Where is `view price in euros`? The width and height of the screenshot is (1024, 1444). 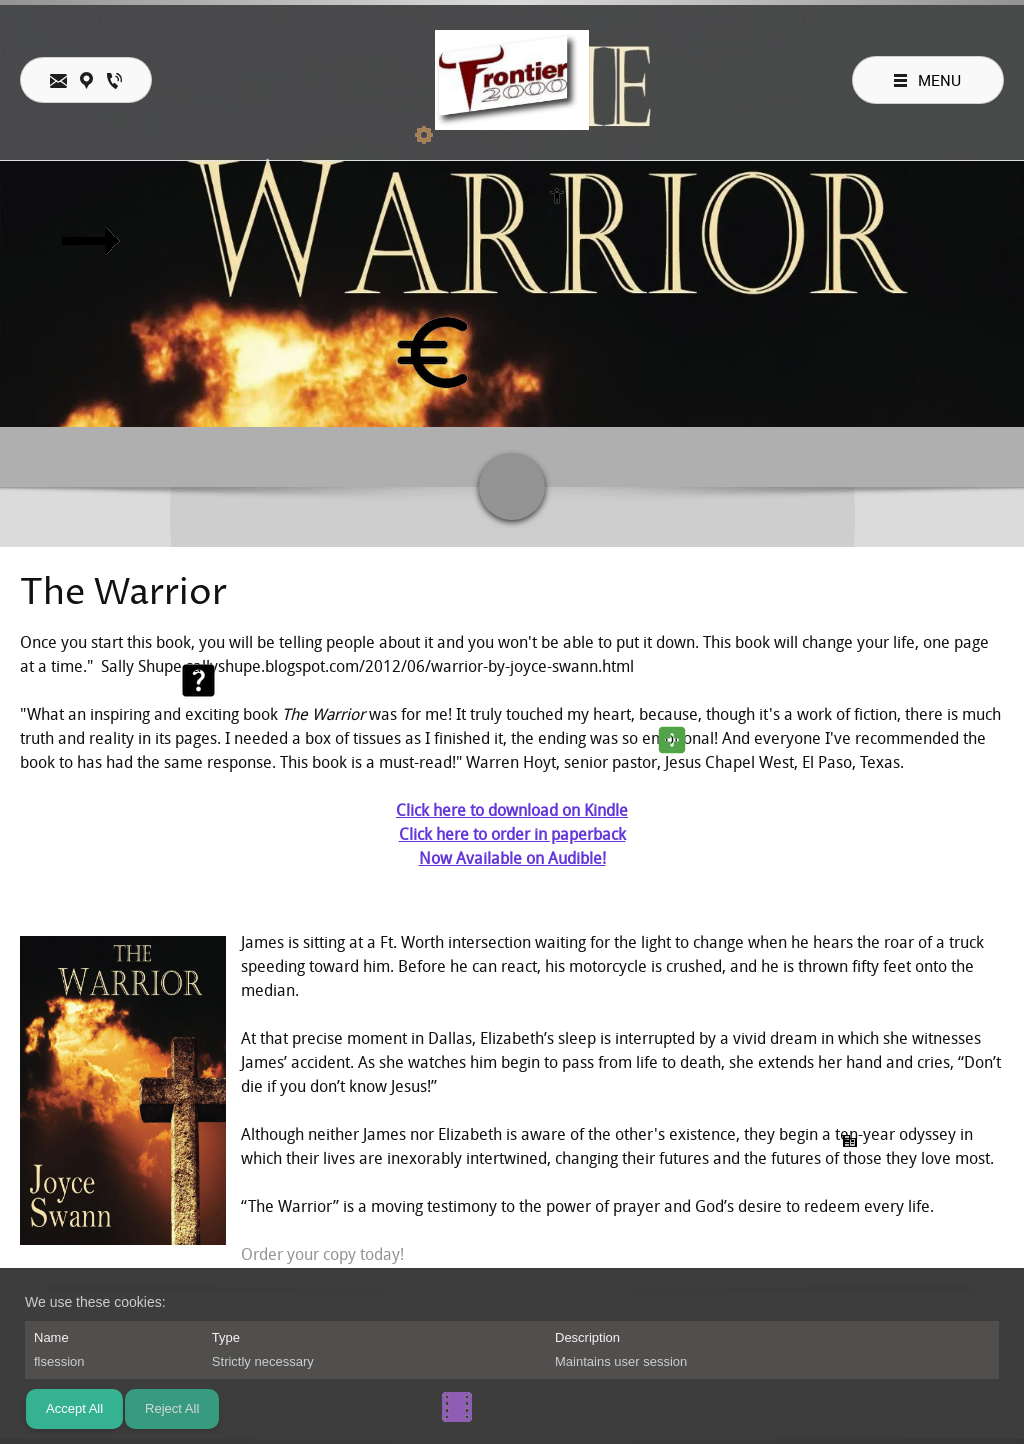 view price in euros is located at coordinates (434, 352).